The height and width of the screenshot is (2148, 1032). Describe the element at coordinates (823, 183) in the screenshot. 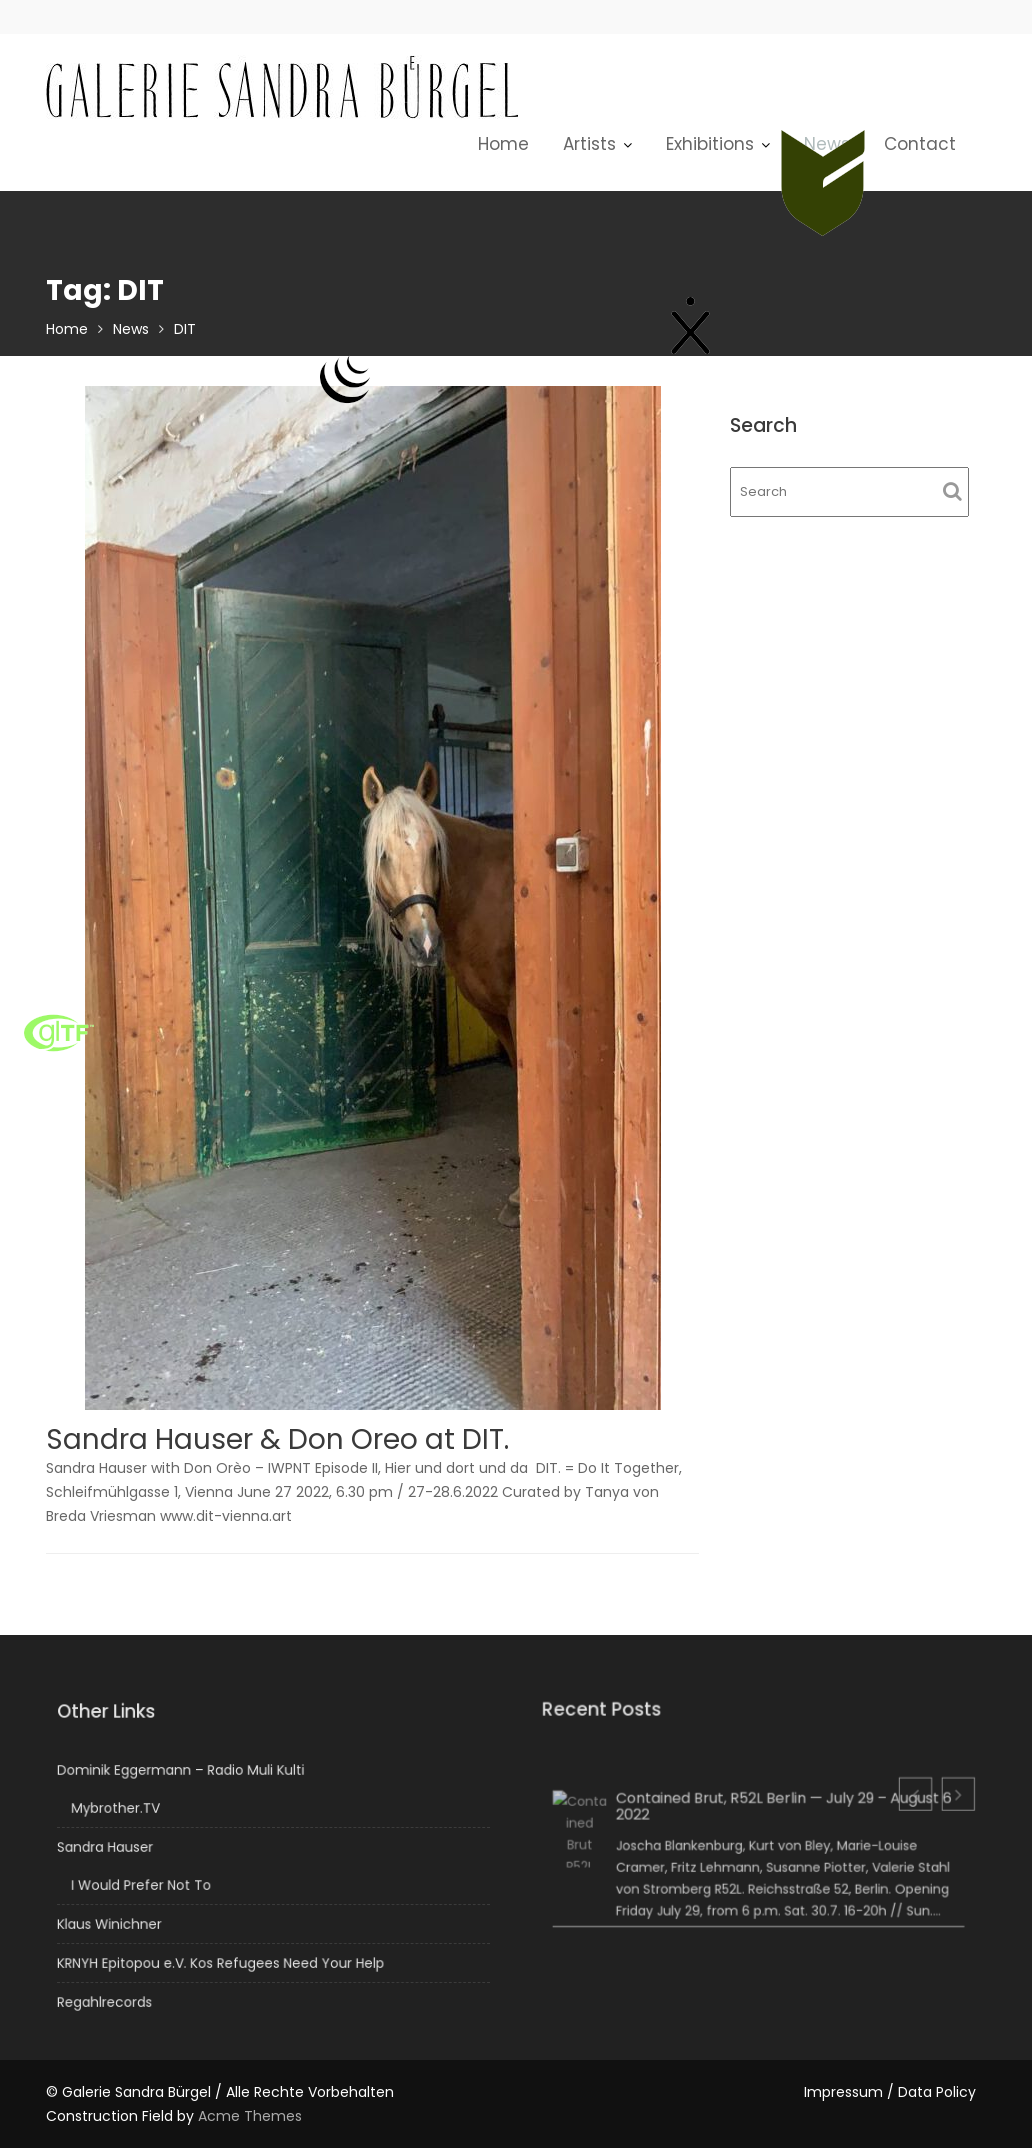

I see `visit Big Cartel website or app` at that location.